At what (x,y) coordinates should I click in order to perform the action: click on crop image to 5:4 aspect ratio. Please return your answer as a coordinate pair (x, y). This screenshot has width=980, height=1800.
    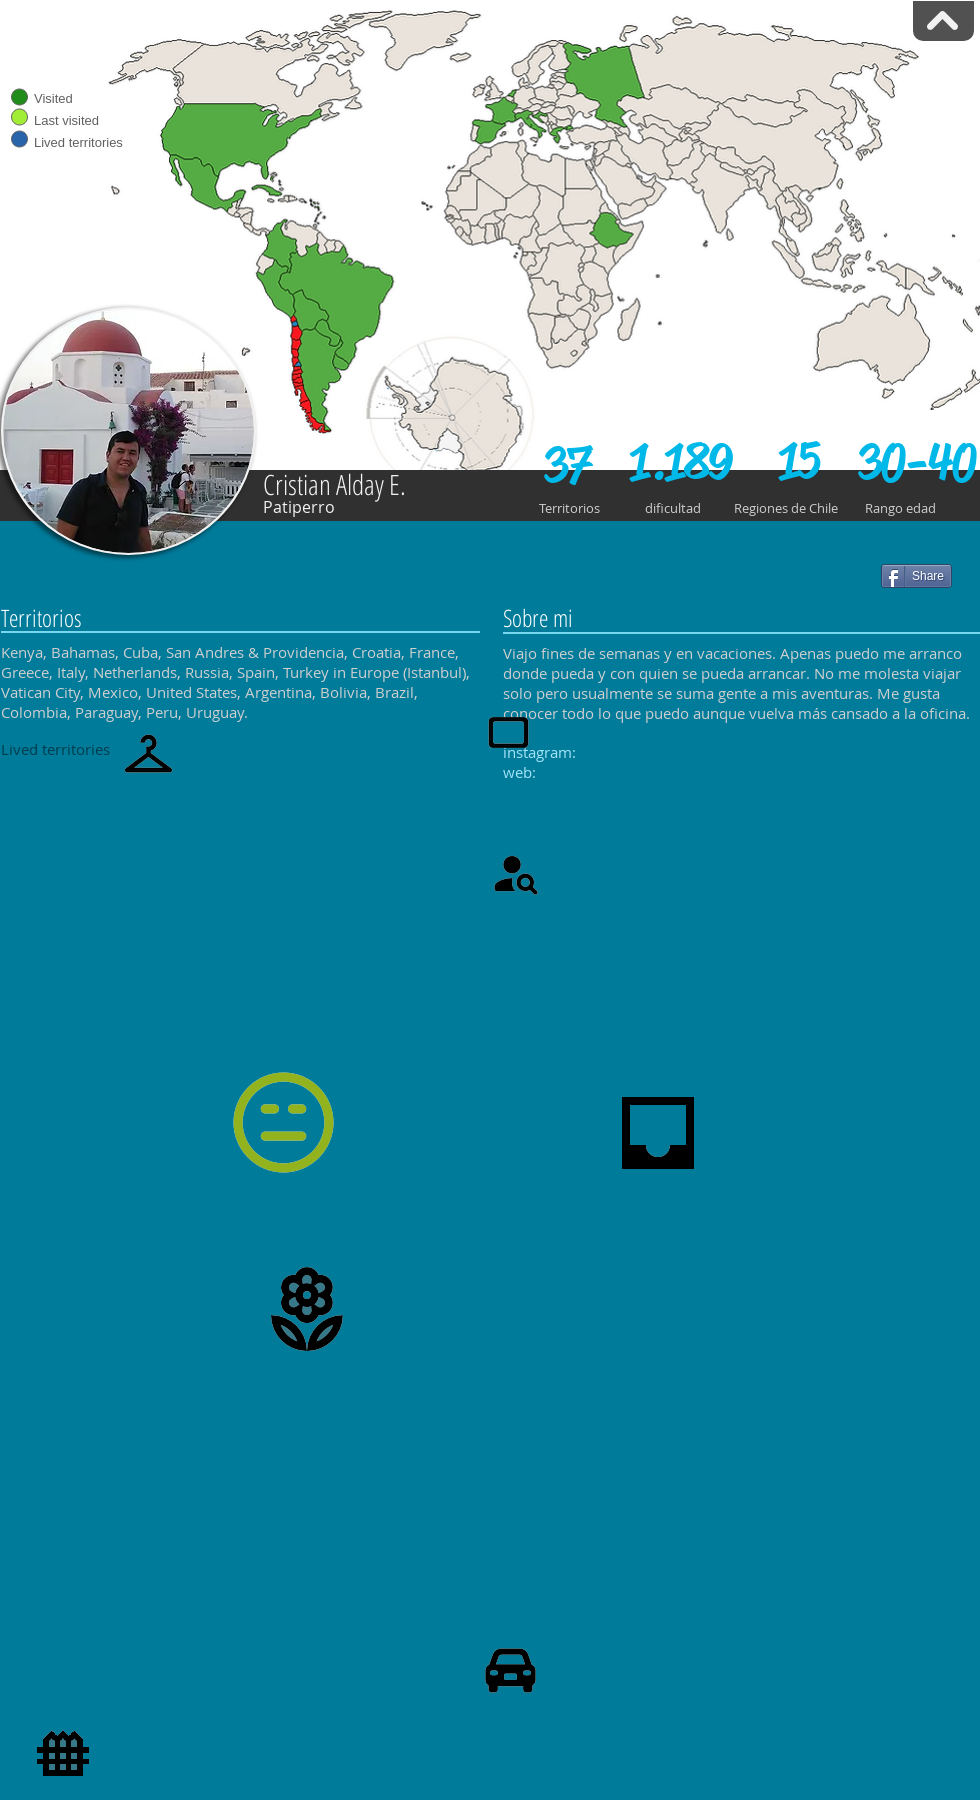
    Looking at the image, I should click on (508, 732).